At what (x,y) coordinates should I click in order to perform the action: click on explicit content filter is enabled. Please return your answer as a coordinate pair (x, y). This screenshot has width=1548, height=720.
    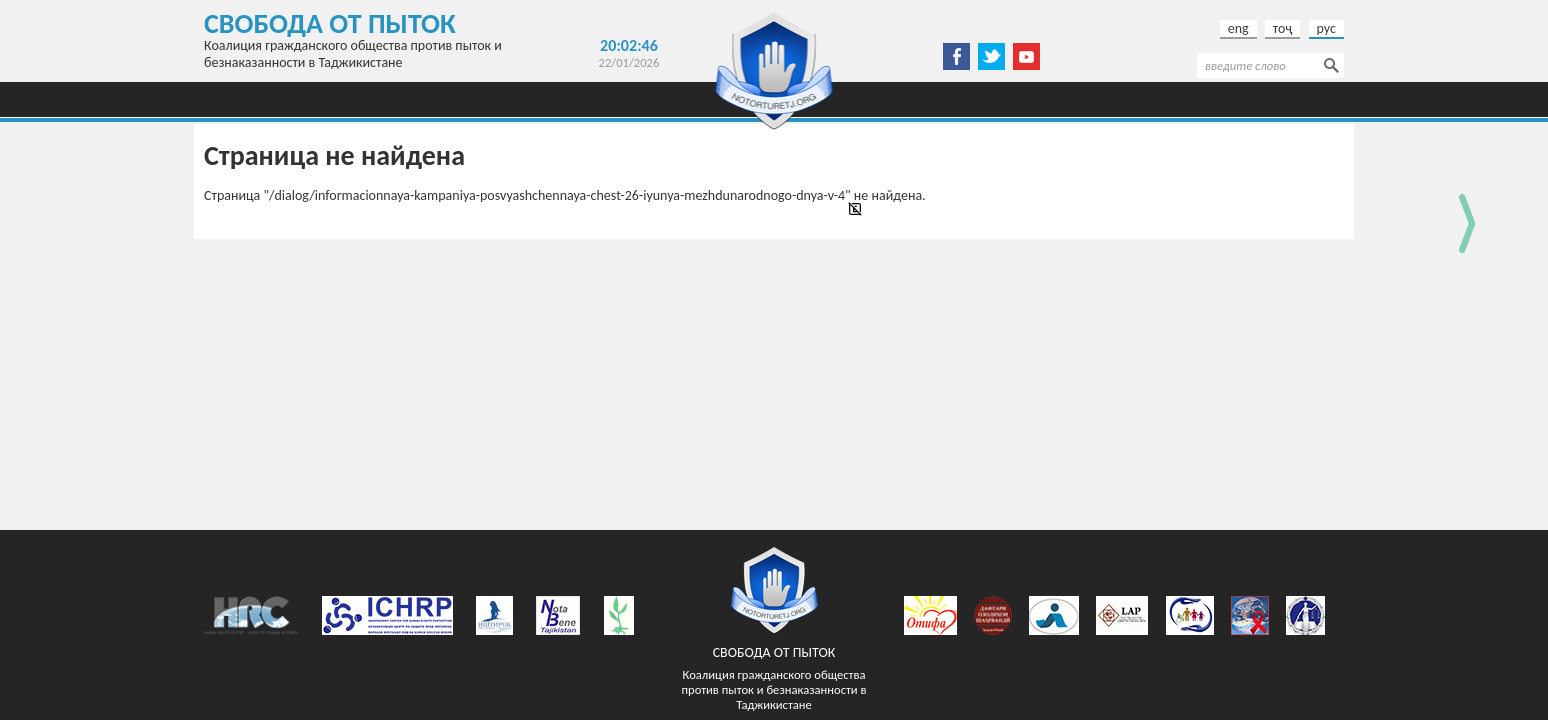
    Looking at the image, I should click on (855, 209).